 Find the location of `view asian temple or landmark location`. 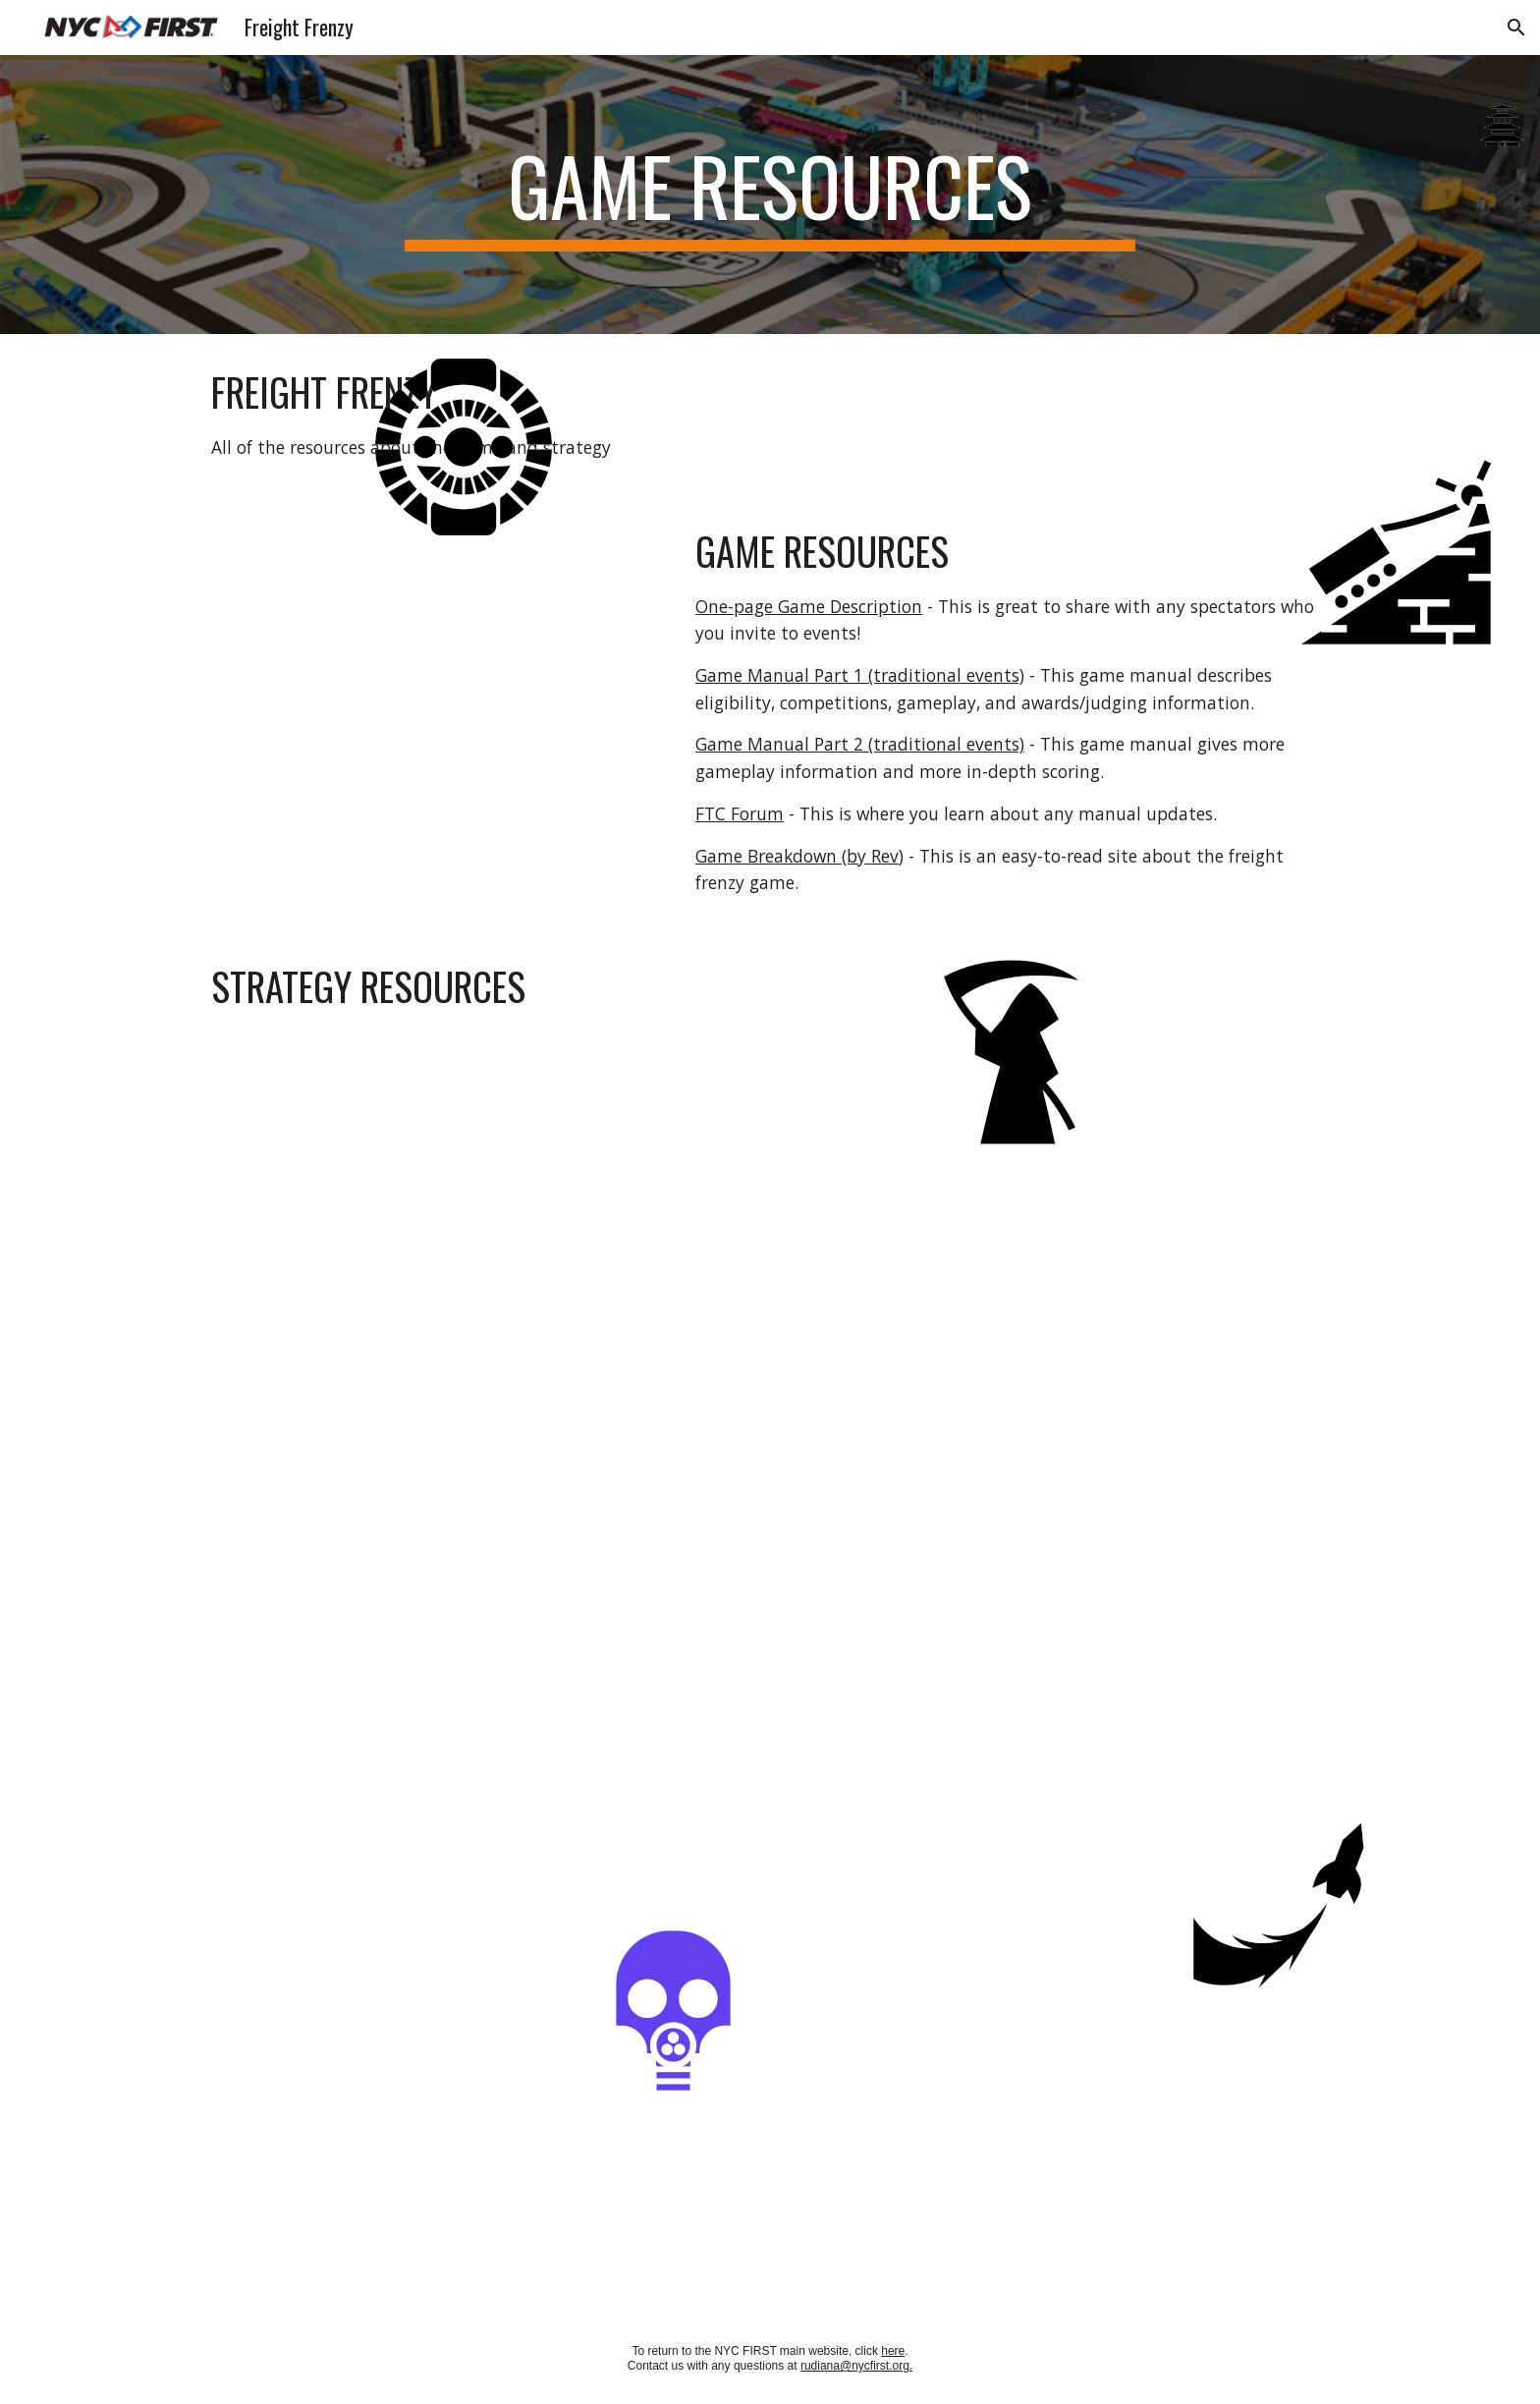

view asian temple or landmark location is located at coordinates (1502, 125).